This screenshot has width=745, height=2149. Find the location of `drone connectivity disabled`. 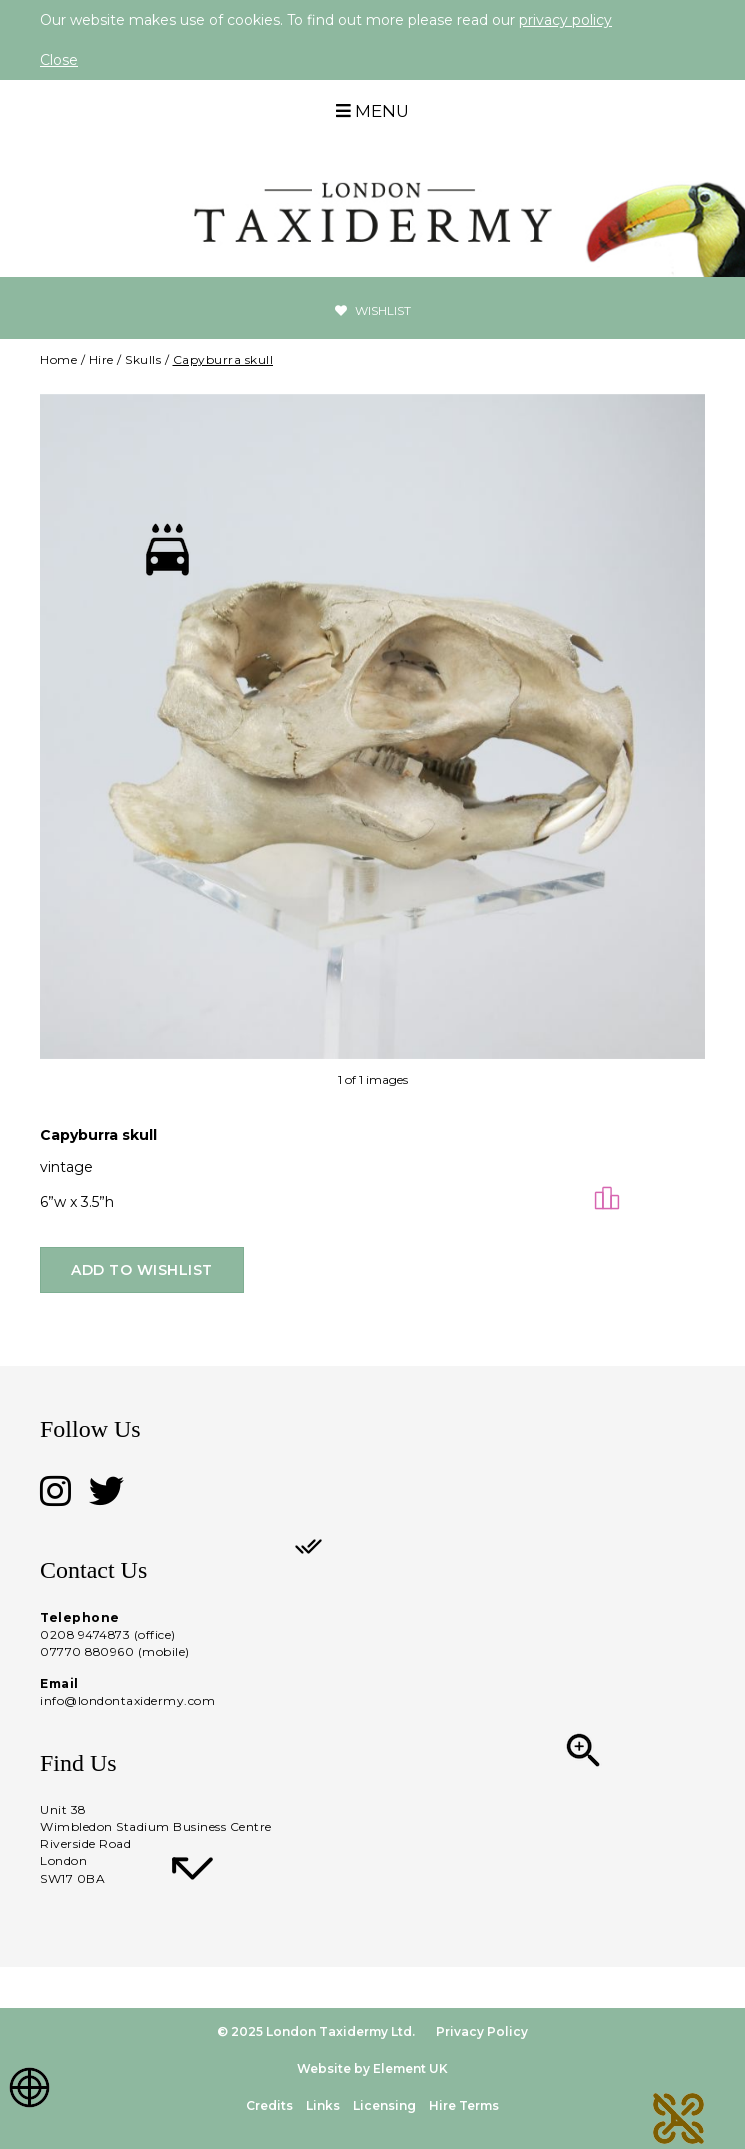

drone connectivity disabled is located at coordinates (678, 2118).